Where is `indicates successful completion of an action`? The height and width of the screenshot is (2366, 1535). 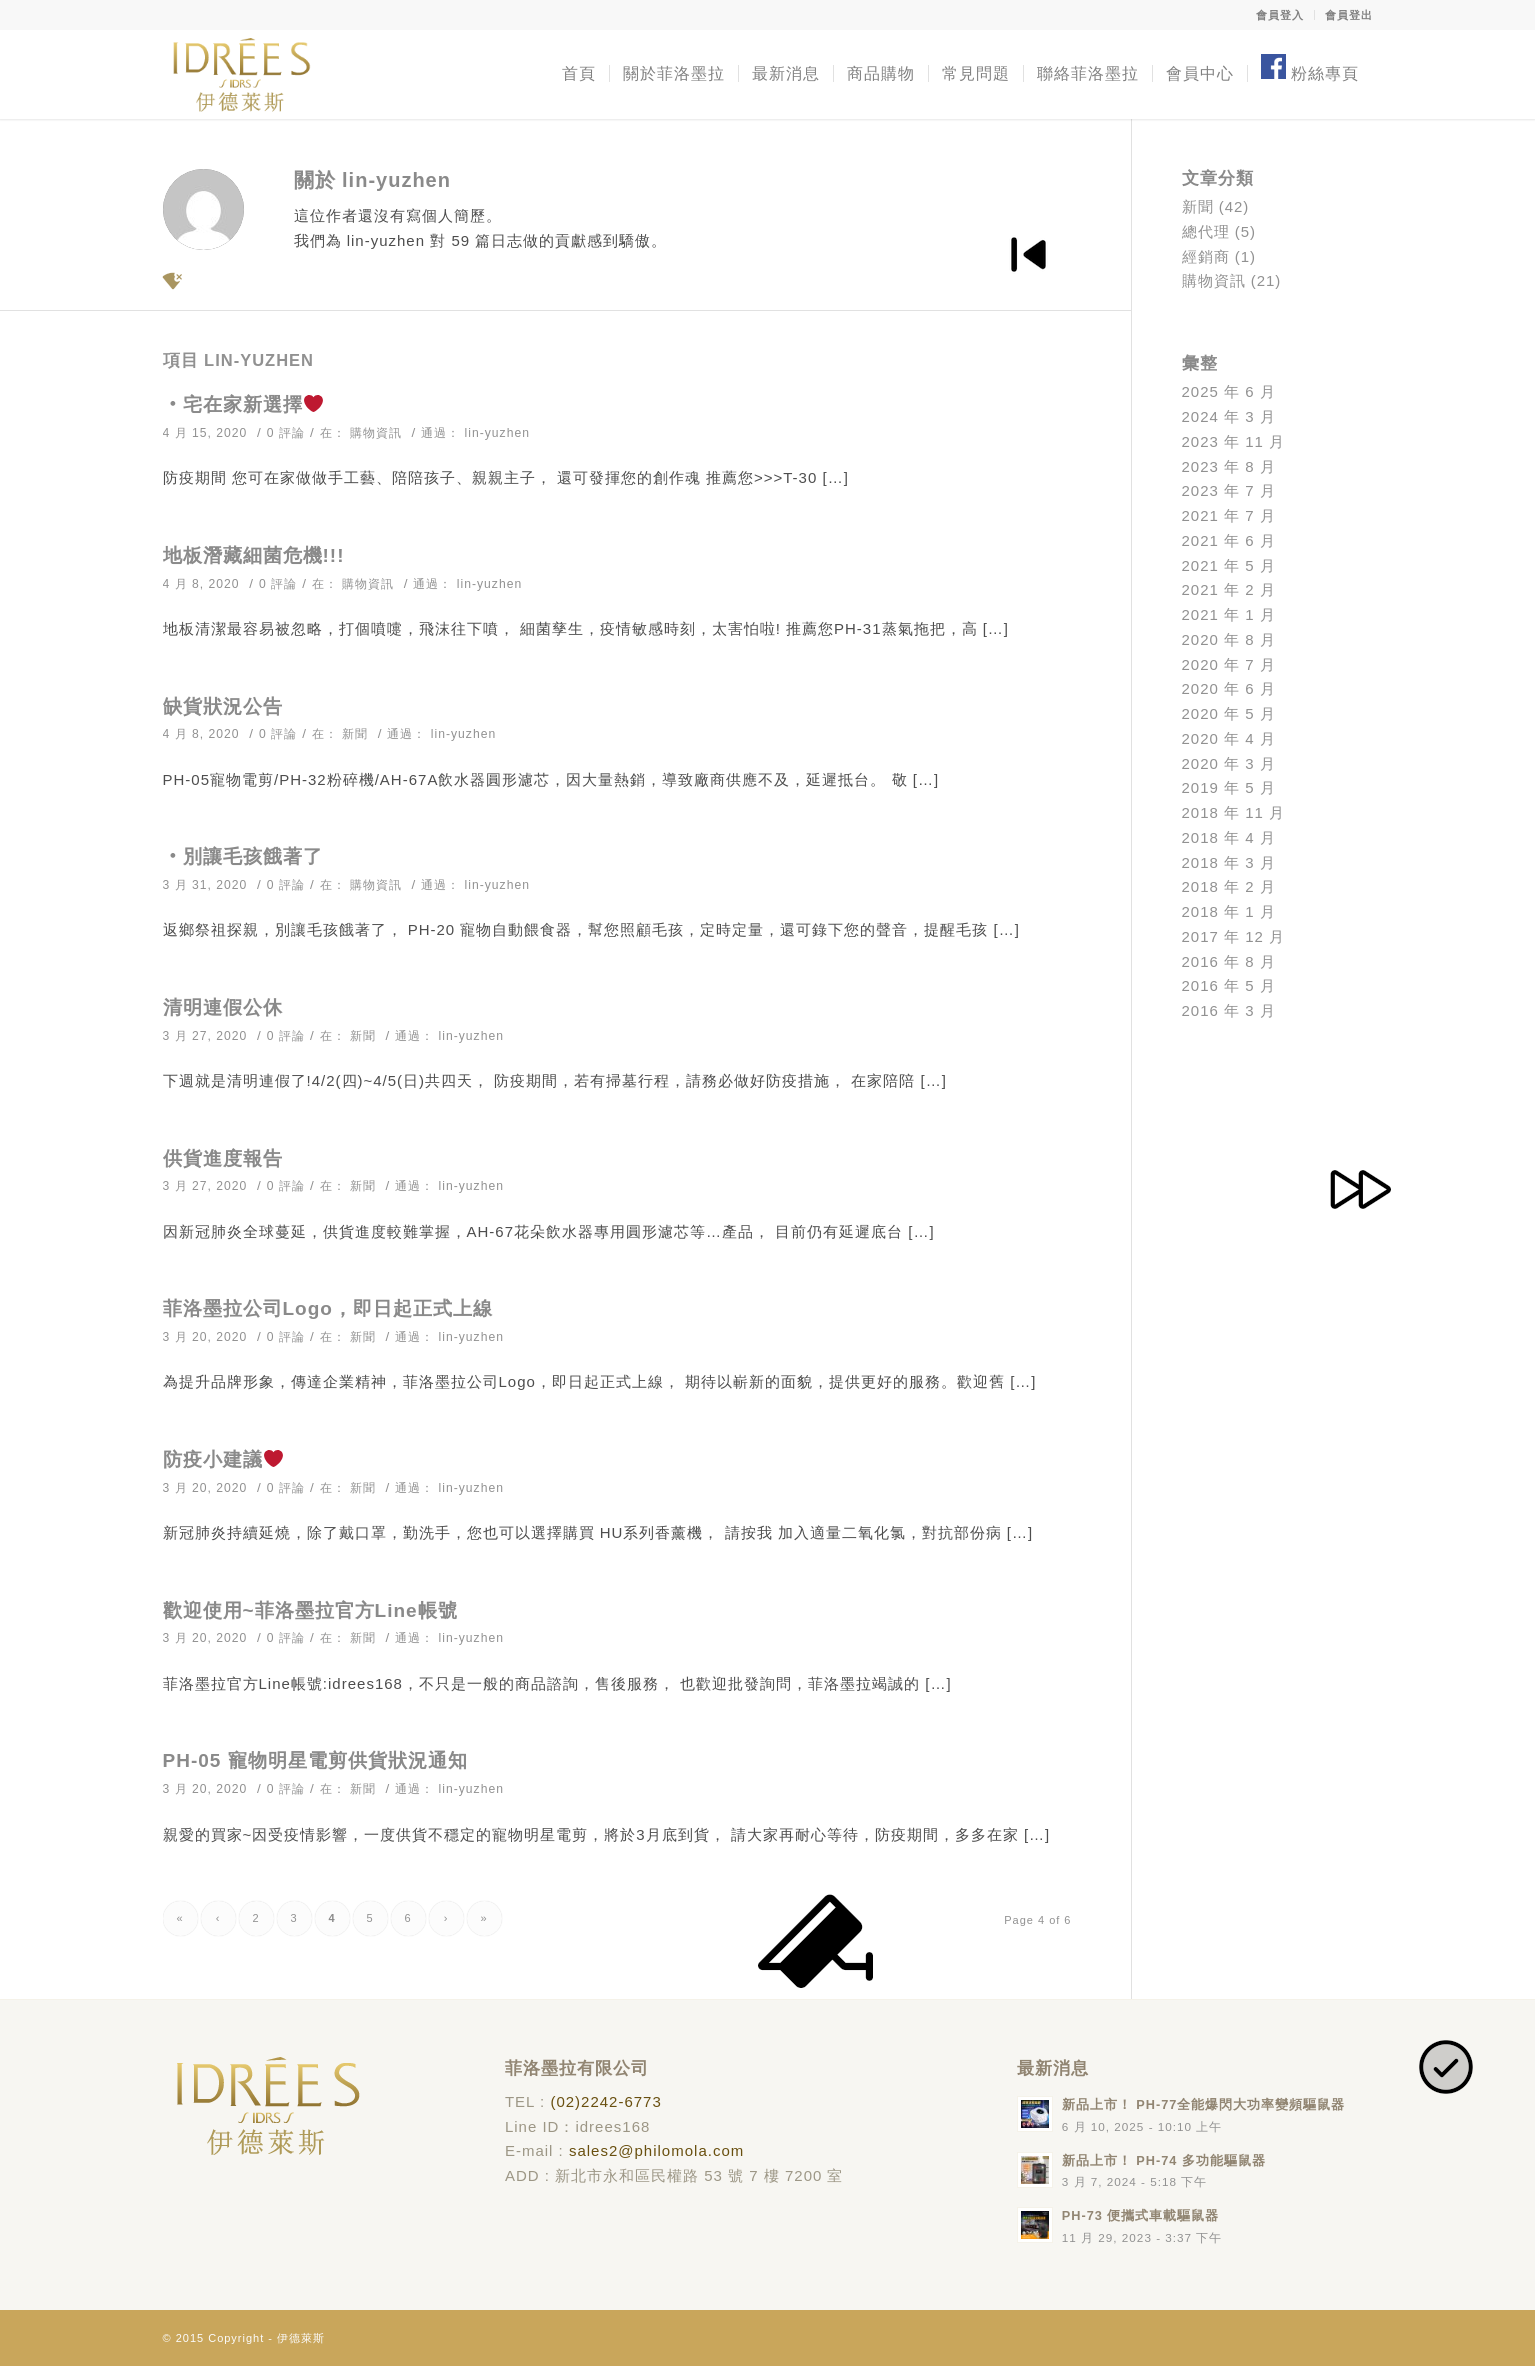 indicates successful completion of an action is located at coordinates (1446, 2067).